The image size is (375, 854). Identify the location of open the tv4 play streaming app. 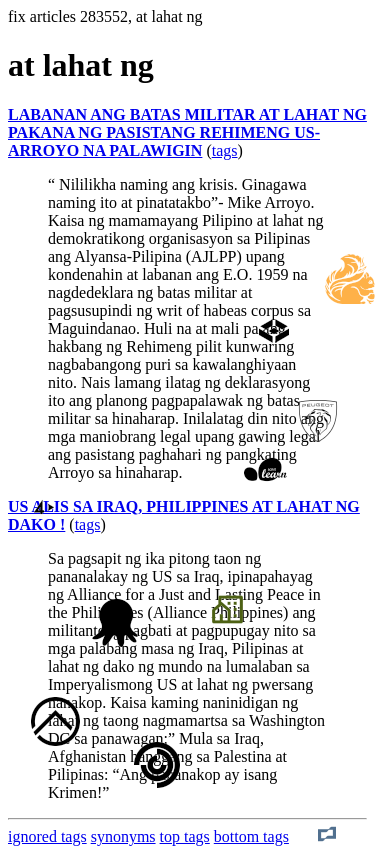
(44, 507).